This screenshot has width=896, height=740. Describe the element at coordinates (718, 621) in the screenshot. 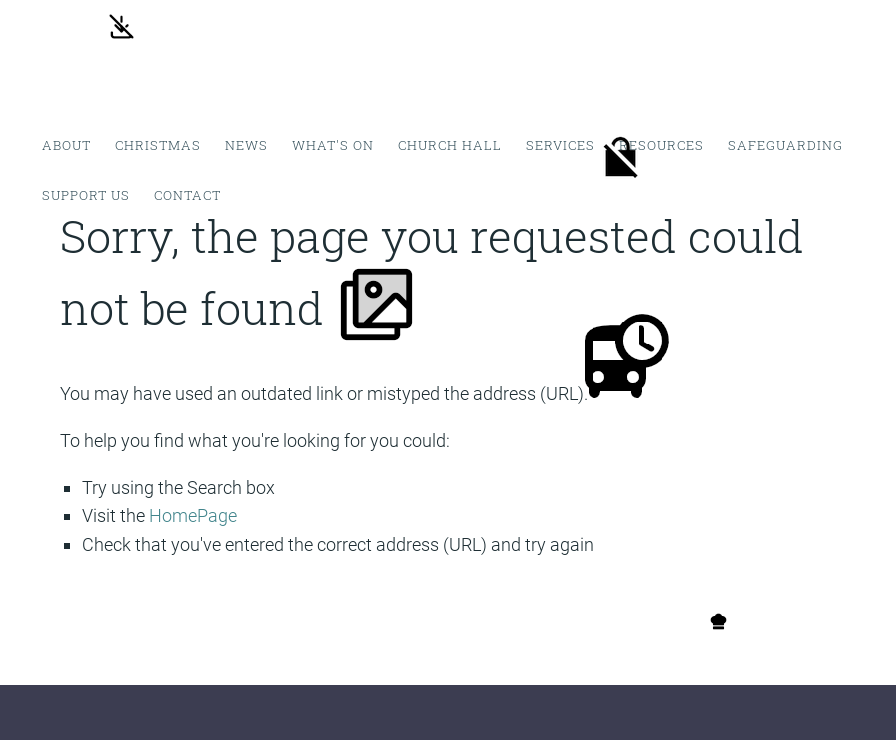

I see `browse recipes or cooking content` at that location.